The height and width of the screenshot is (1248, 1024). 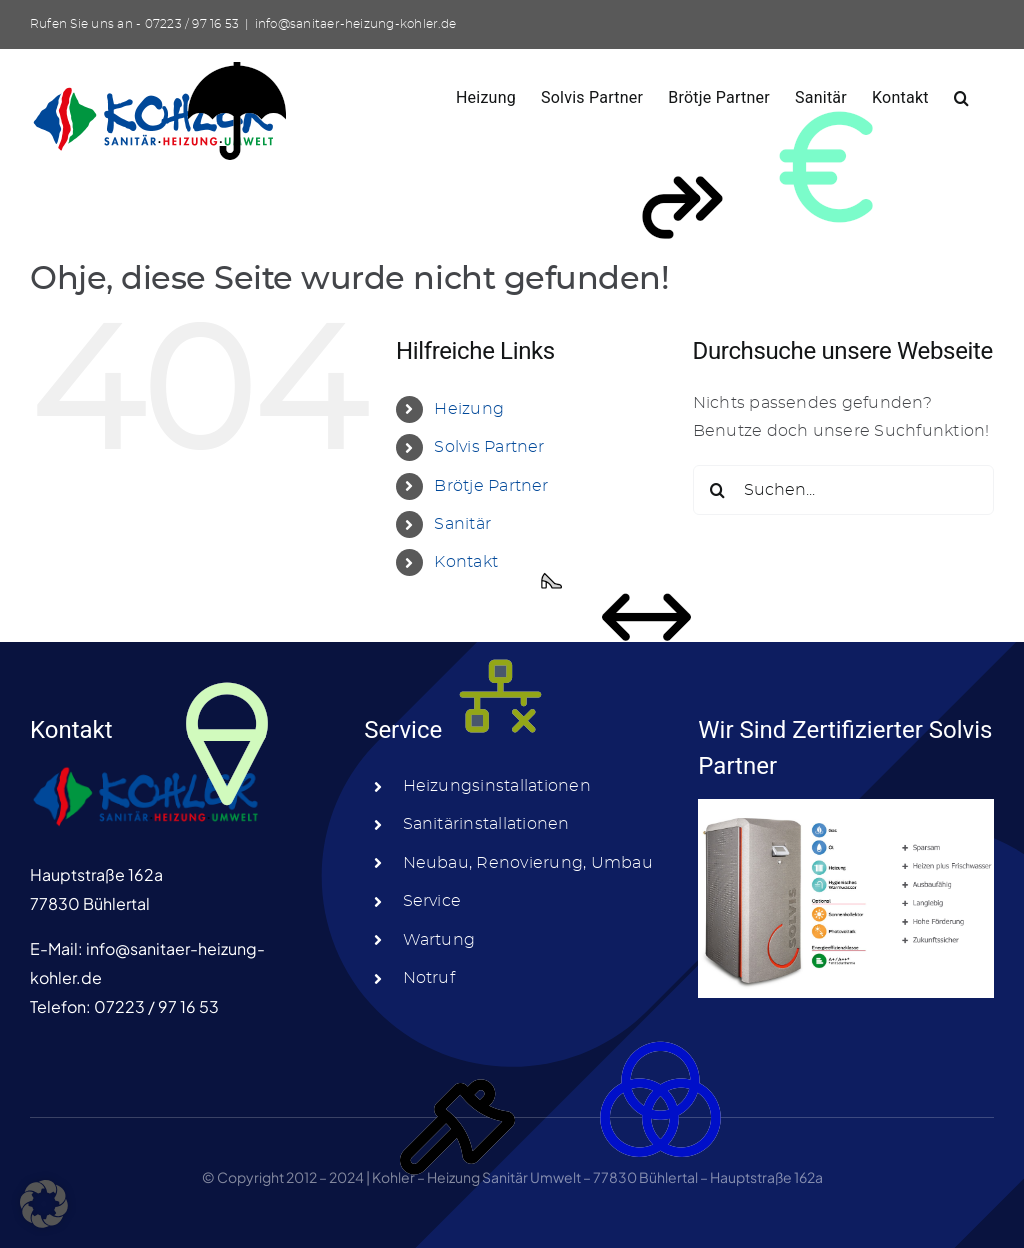 What do you see at coordinates (646, 618) in the screenshot?
I see `resize or adjust width horizontally` at bounding box center [646, 618].